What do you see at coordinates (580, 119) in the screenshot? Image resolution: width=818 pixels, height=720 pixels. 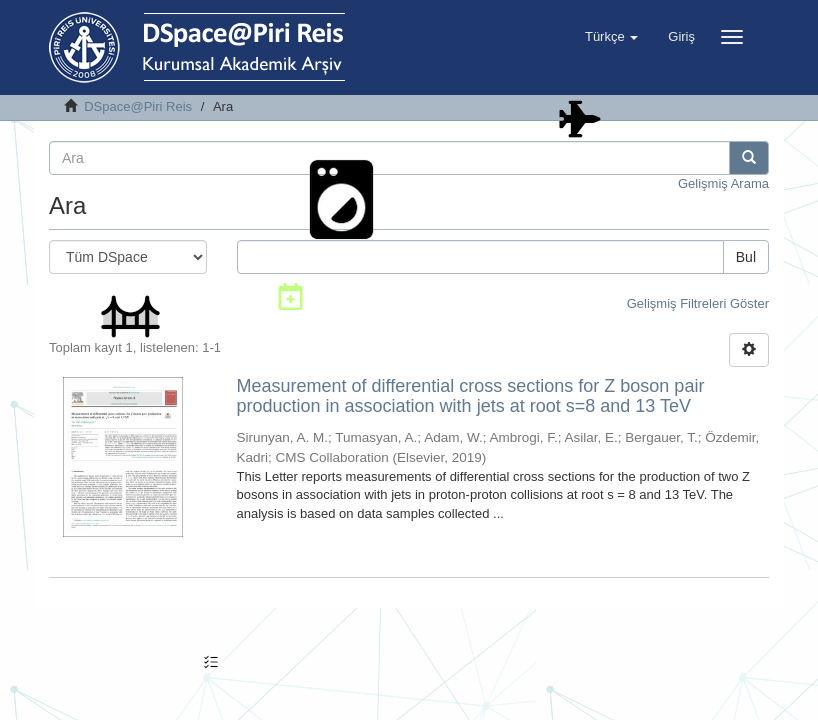 I see `access flight or aviation features` at bounding box center [580, 119].